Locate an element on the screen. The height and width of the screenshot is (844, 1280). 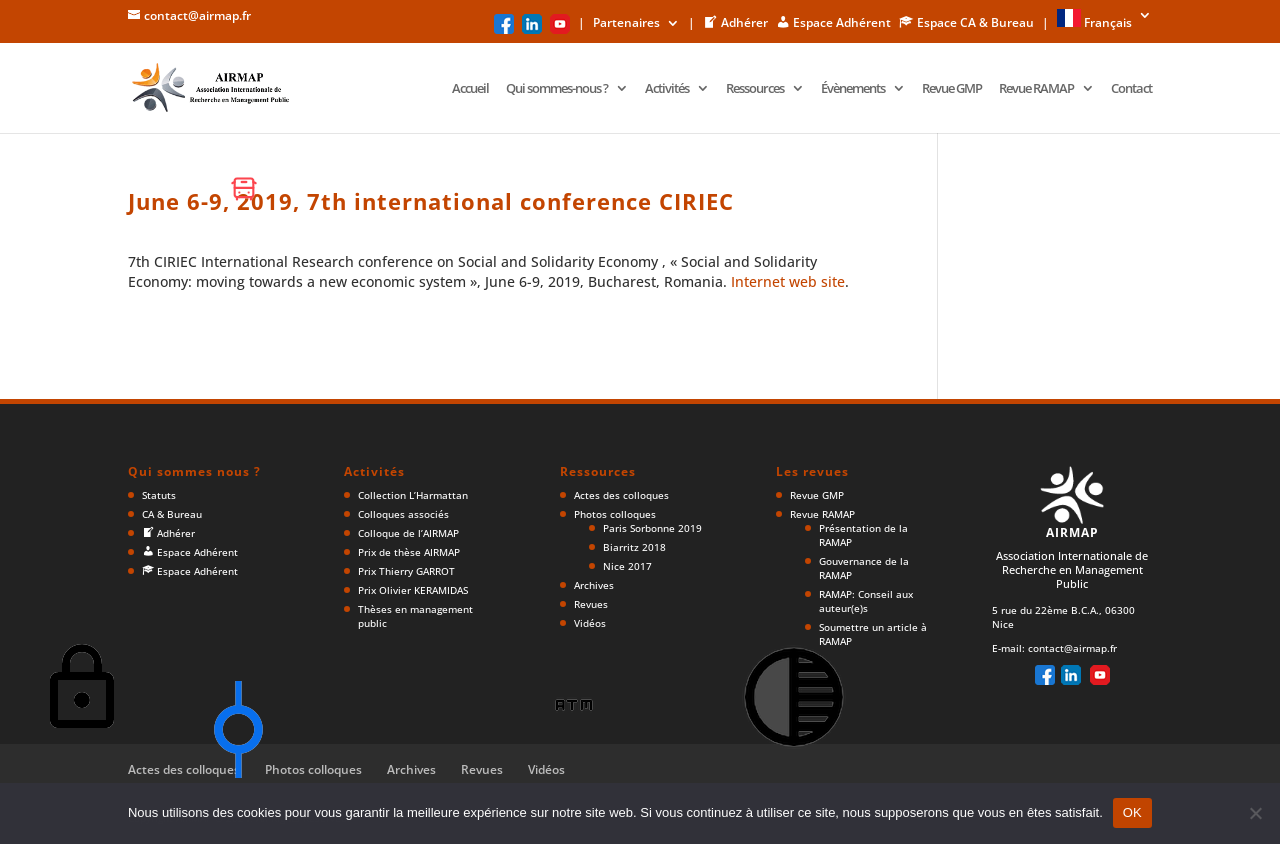
adjust image contrast or tonality settings is located at coordinates (794, 697).